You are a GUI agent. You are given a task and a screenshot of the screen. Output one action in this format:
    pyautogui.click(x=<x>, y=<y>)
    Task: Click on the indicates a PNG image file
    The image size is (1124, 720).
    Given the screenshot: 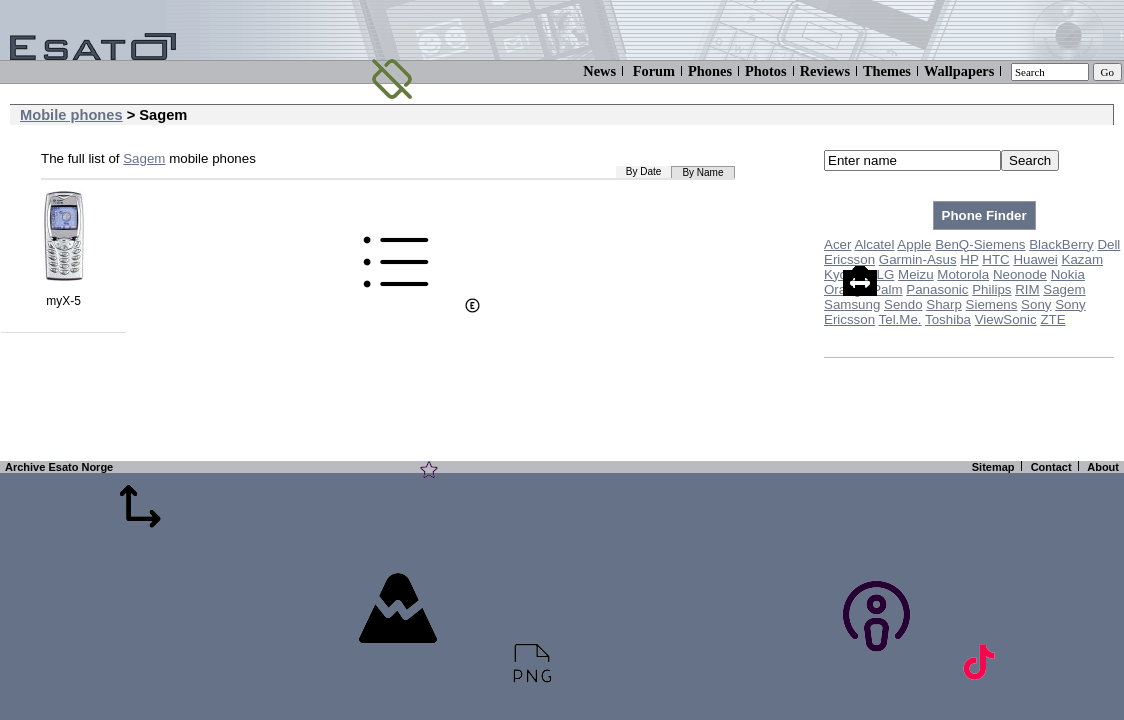 What is the action you would take?
    pyautogui.click(x=532, y=665)
    